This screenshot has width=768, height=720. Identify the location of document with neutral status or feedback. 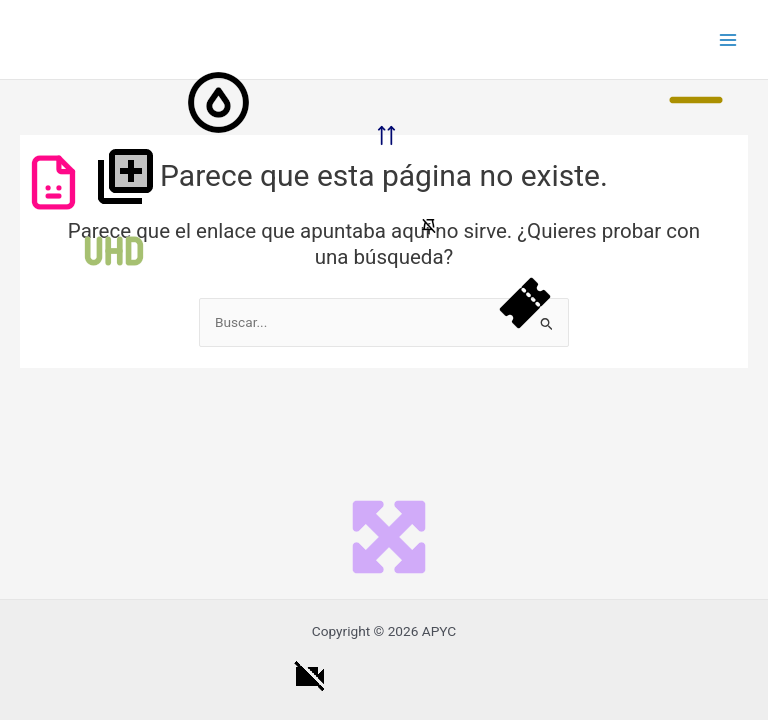
(53, 182).